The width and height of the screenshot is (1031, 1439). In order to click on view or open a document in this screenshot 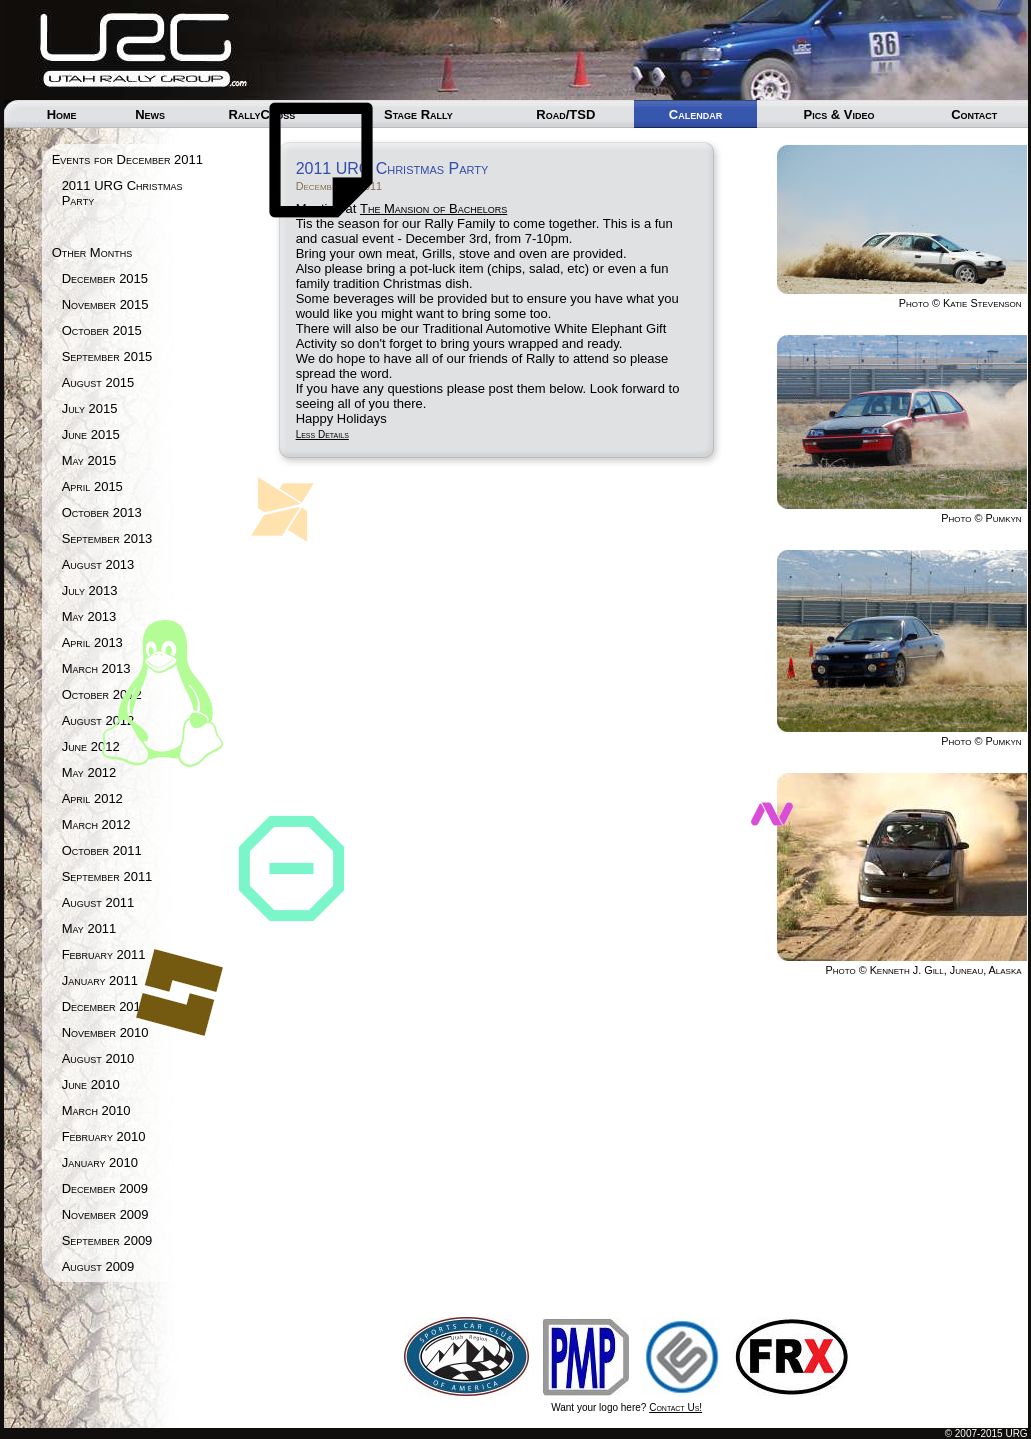, I will do `click(321, 160)`.